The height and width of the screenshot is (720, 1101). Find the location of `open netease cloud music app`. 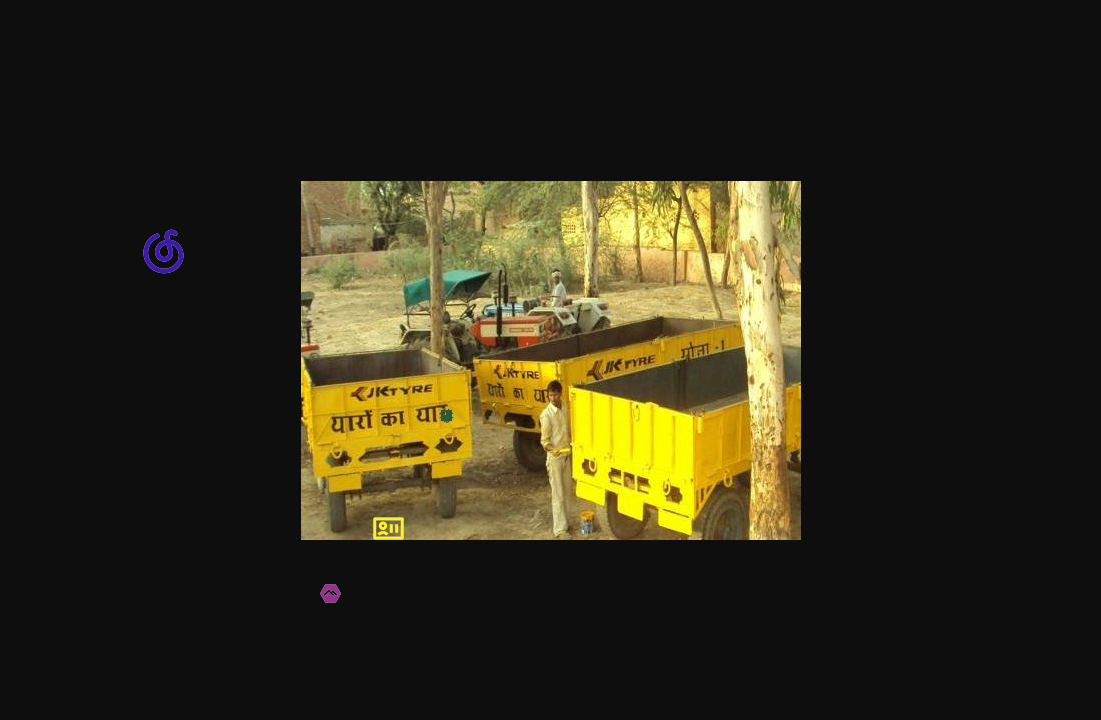

open netease cloud music app is located at coordinates (163, 251).